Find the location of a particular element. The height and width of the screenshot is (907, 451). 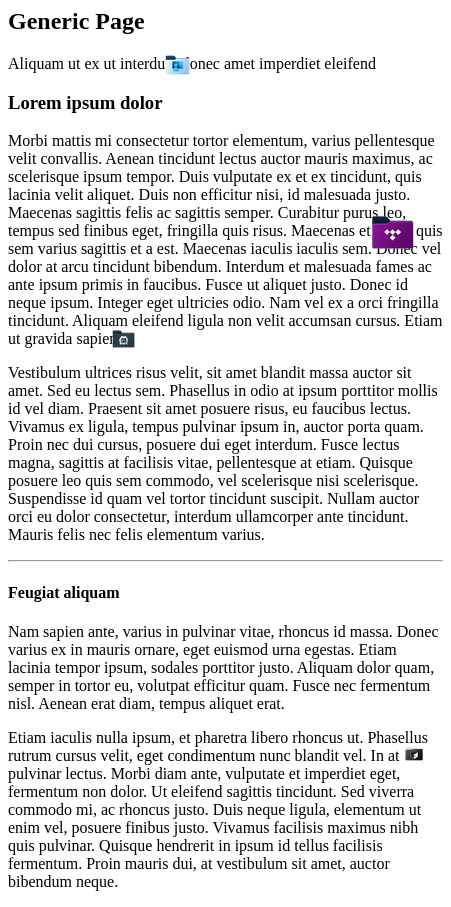

folder containing microsoft intune company portal resources is located at coordinates (177, 65).